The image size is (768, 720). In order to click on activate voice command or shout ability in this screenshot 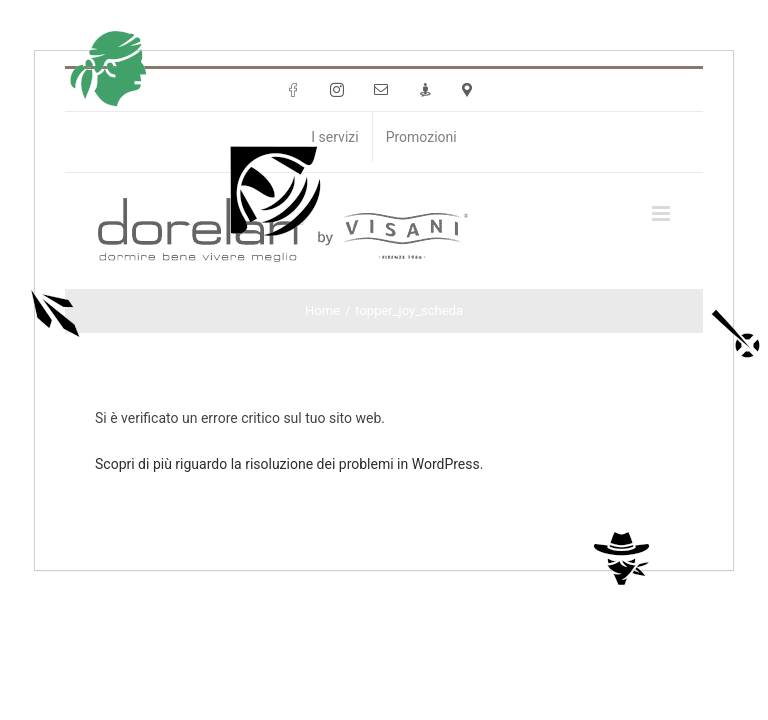, I will do `click(275, 191)`.